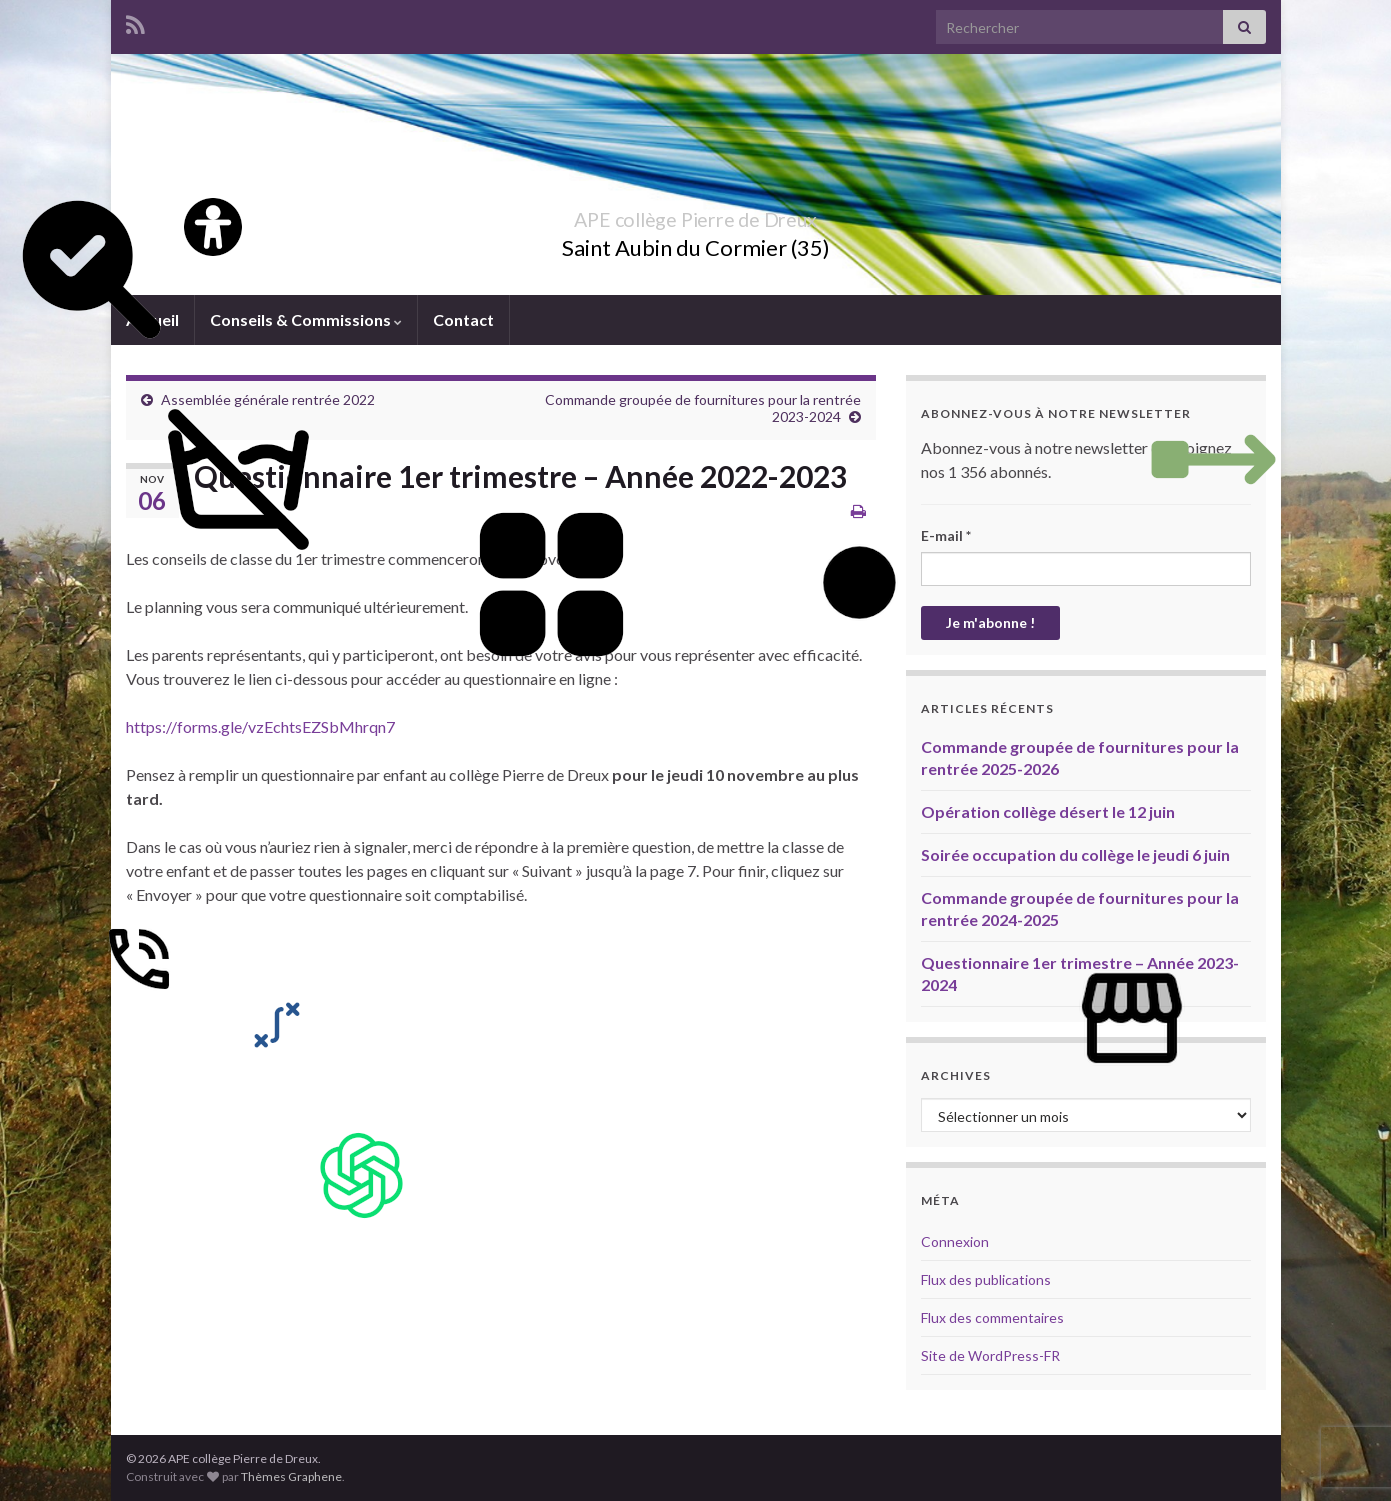 Image resolution: width=1391 pixels, height=1501 pixels. What do you see at coordinates (213, 227) in the screenshot?
I see `enable accessibility features` at bounding box center [213, 227].